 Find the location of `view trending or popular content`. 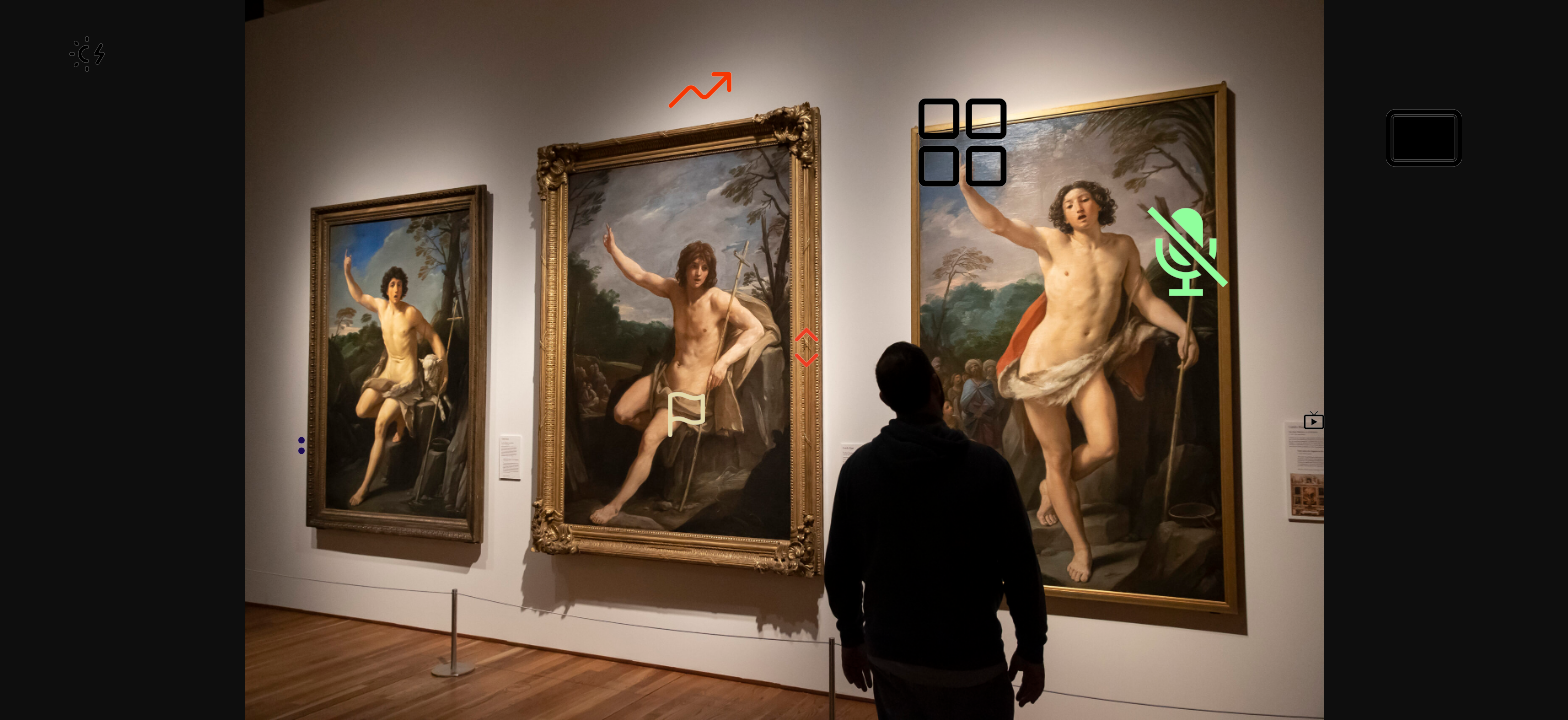

view trending or popular content is located at coordinates (700, 90).